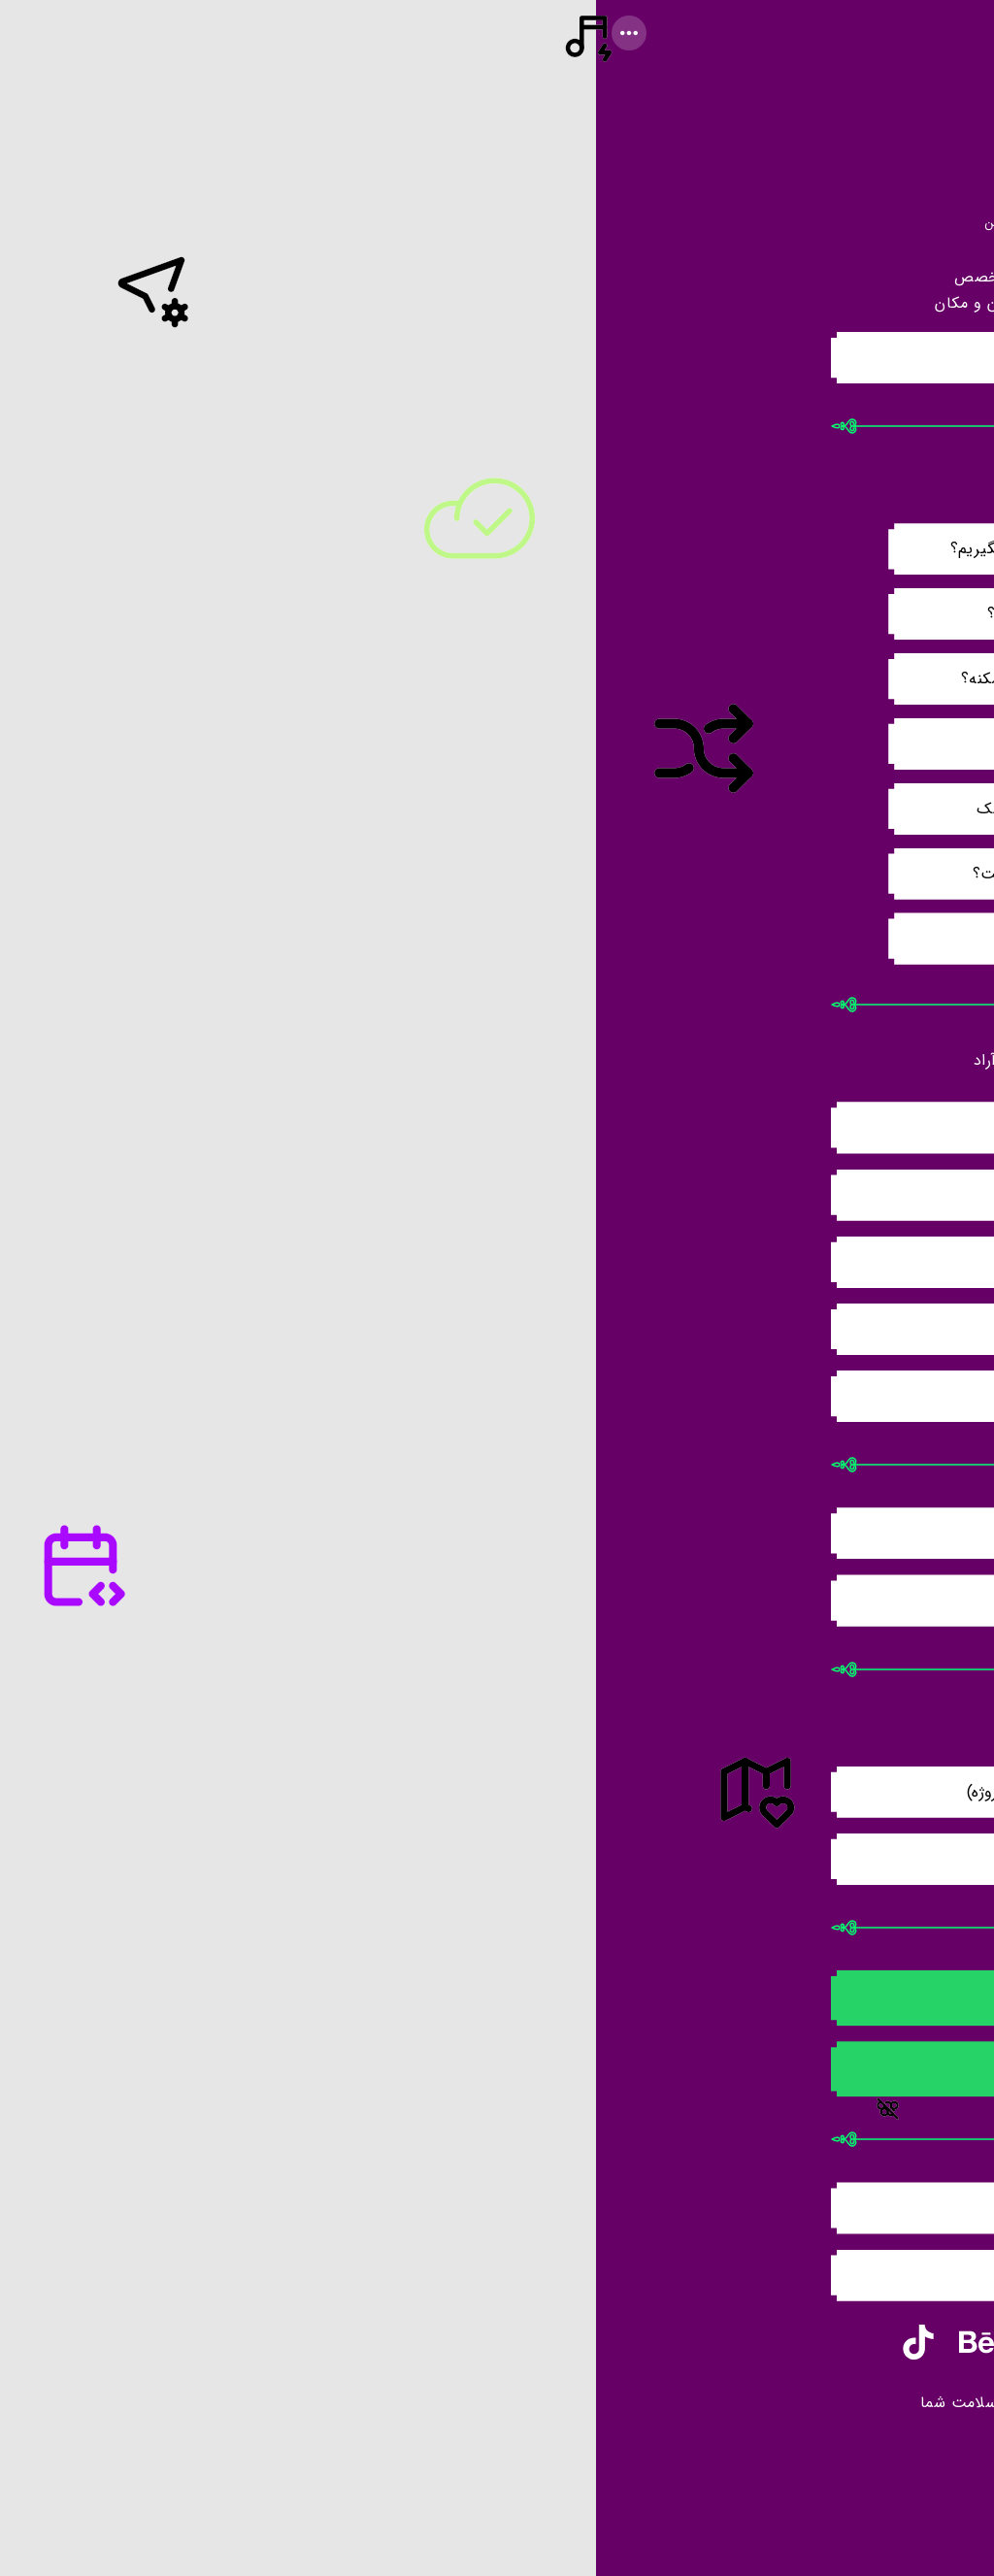 The height and width of the screenshot is (2576, 994). Describe the element at coordinates (81, 1566) in the screenshot. I see `view or manage scheduled code deployments` at that location.